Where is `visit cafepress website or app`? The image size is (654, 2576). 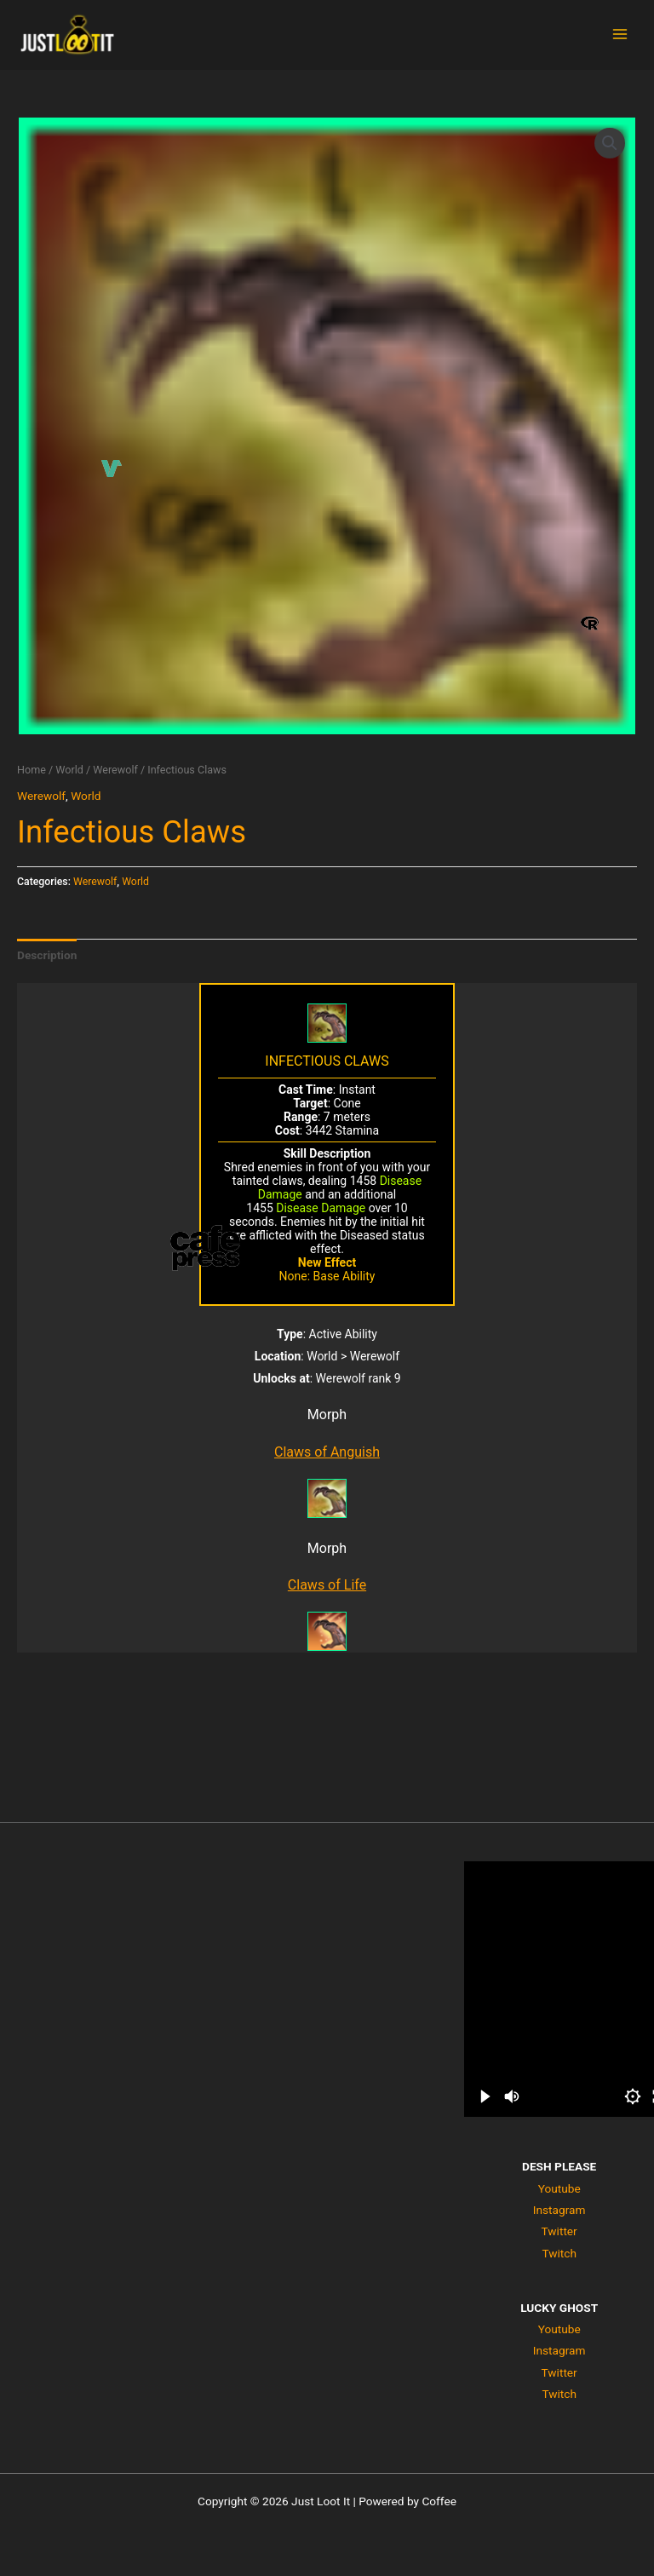
visit cafepress website or app is located at coordinates (205, 1248).